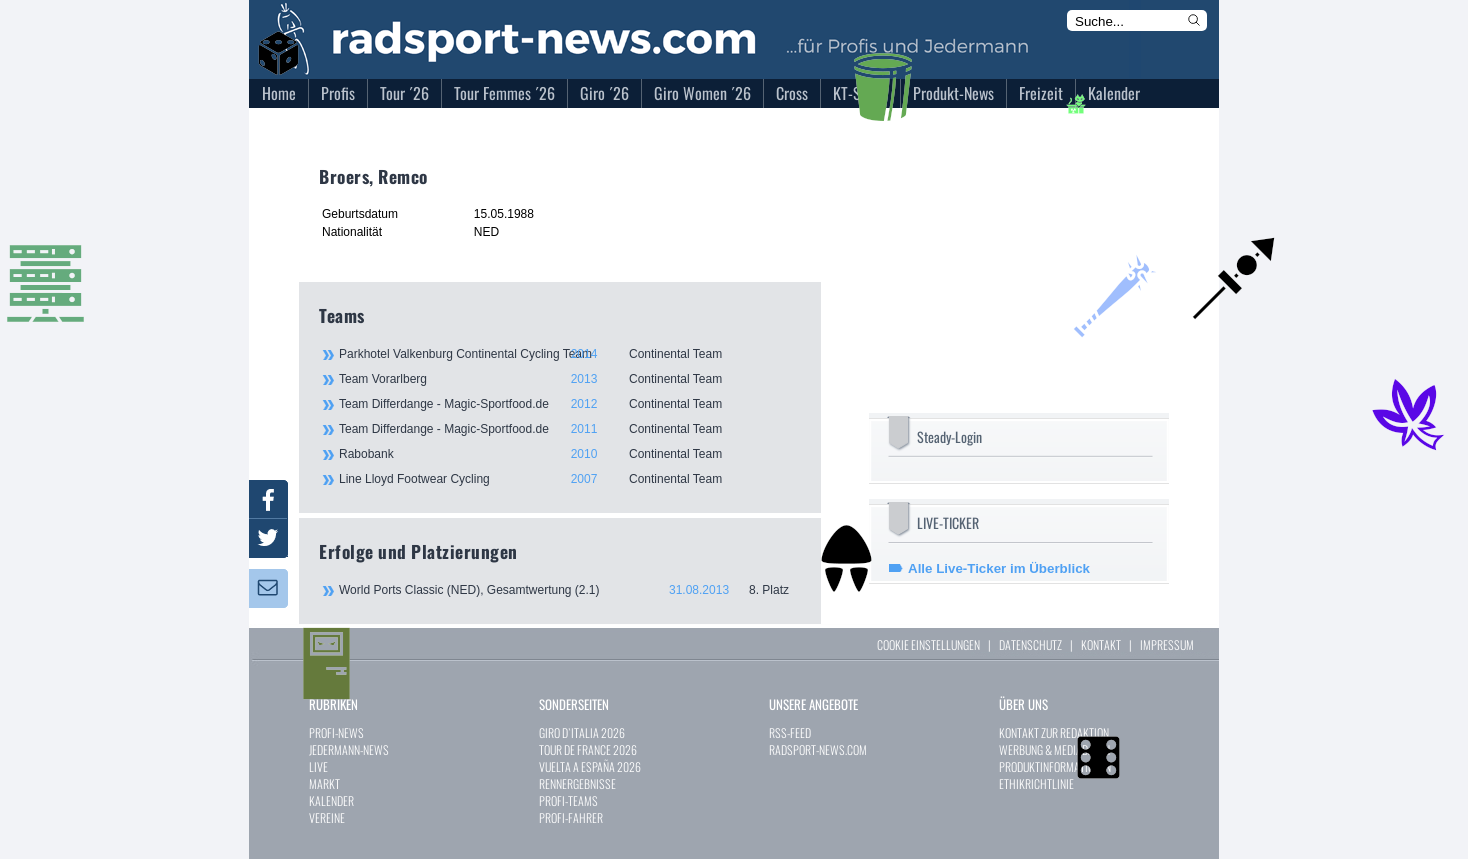 The width and height of the screenshot is (1468, 859). Describe the element at coordinates (1115, 296) in the screenshot. I see `select spiked bat as your weapon` at that location.